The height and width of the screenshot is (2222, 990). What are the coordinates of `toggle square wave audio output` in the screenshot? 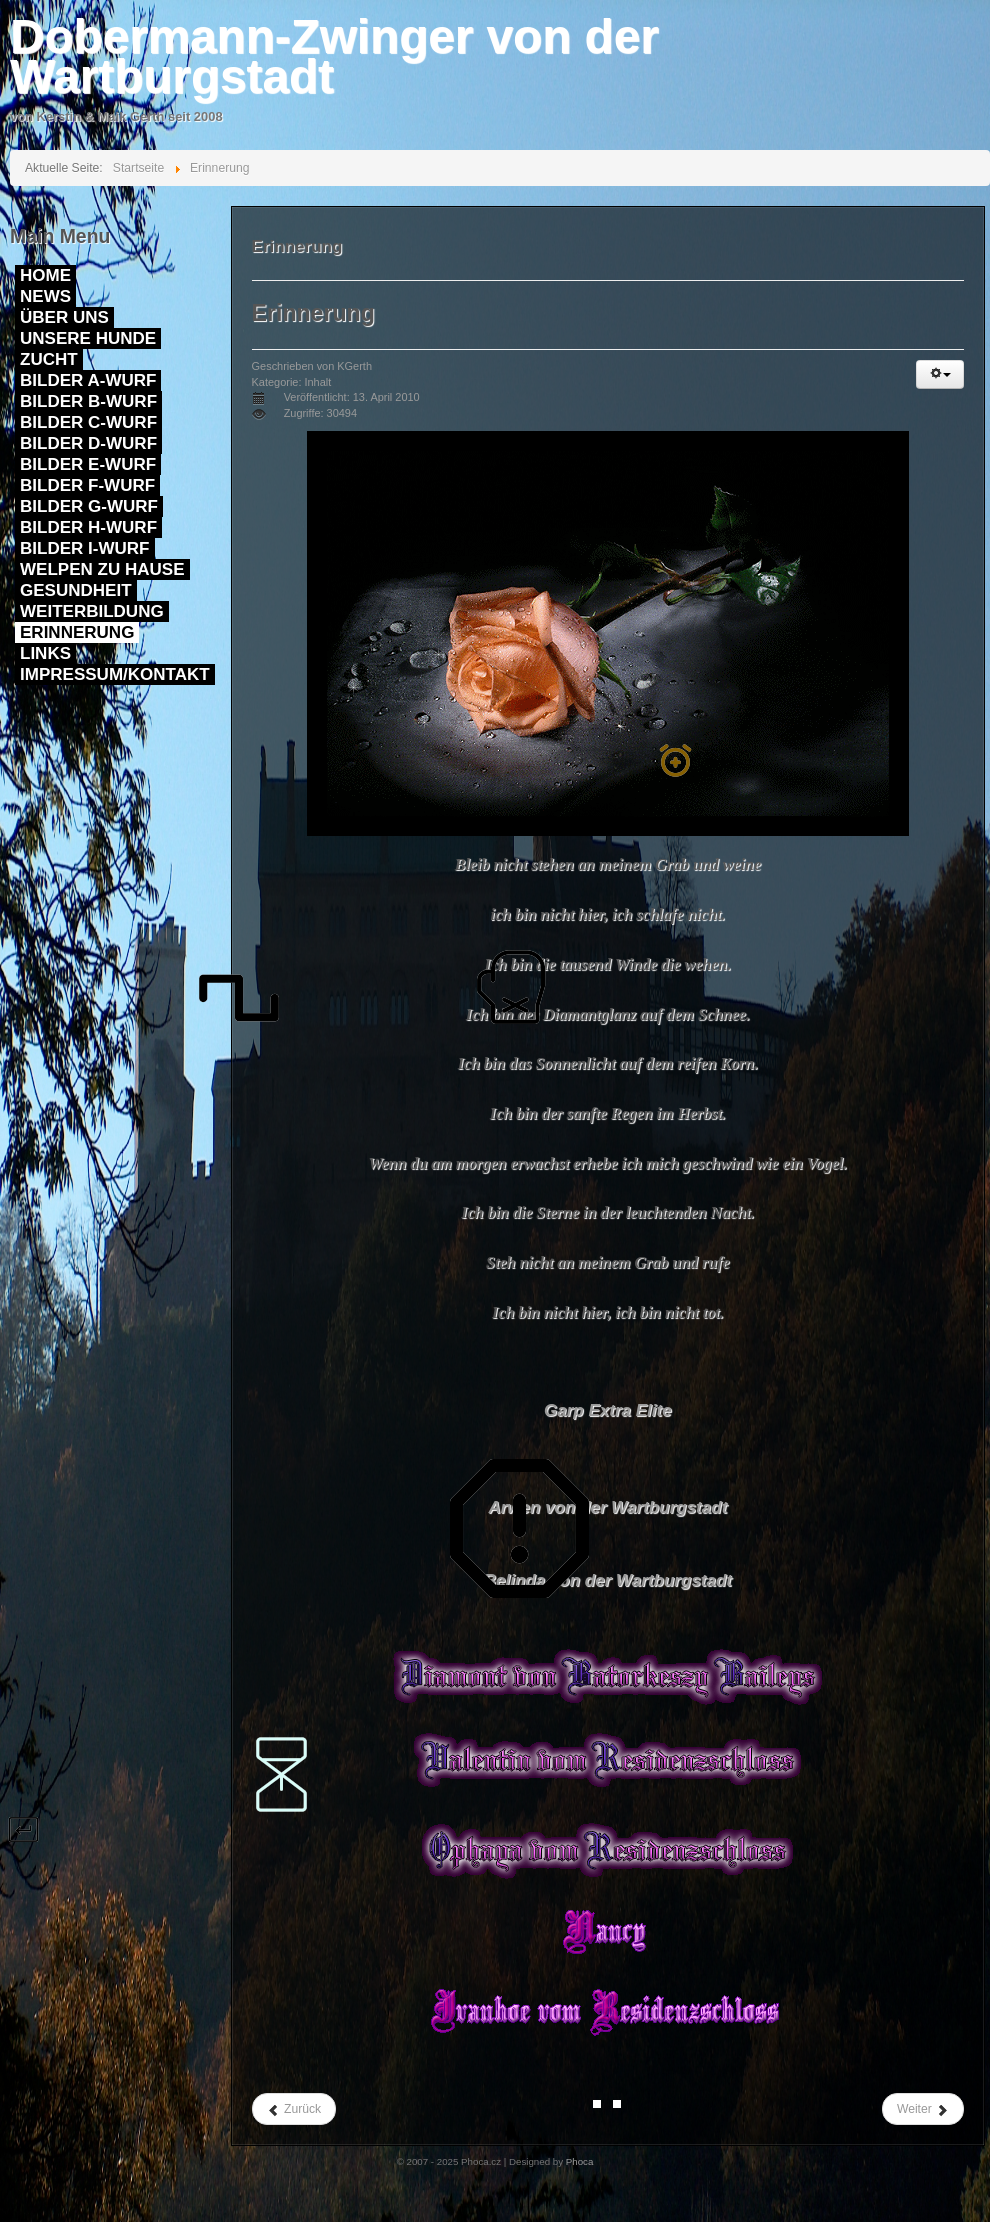 It's located at (239, 998).